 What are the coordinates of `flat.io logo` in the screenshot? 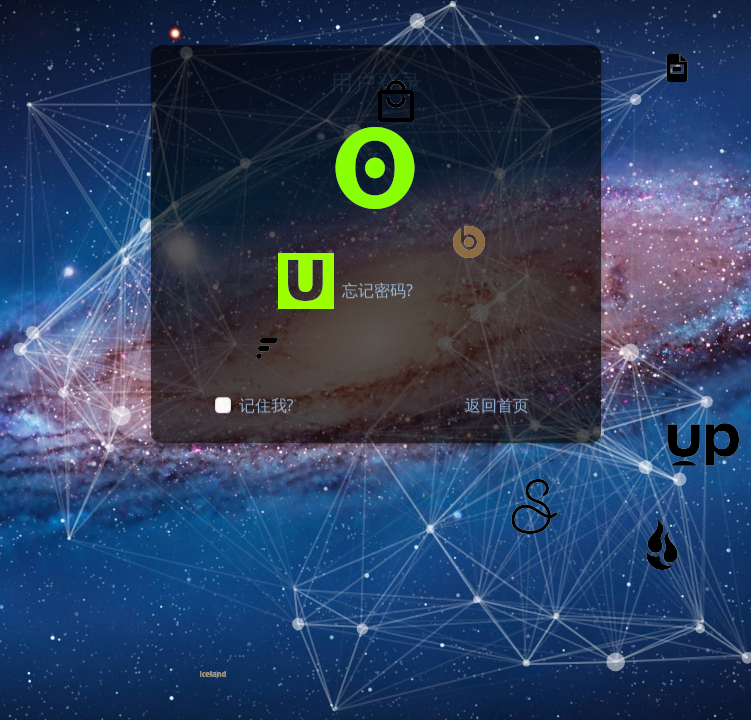 It's located at (266, 348).